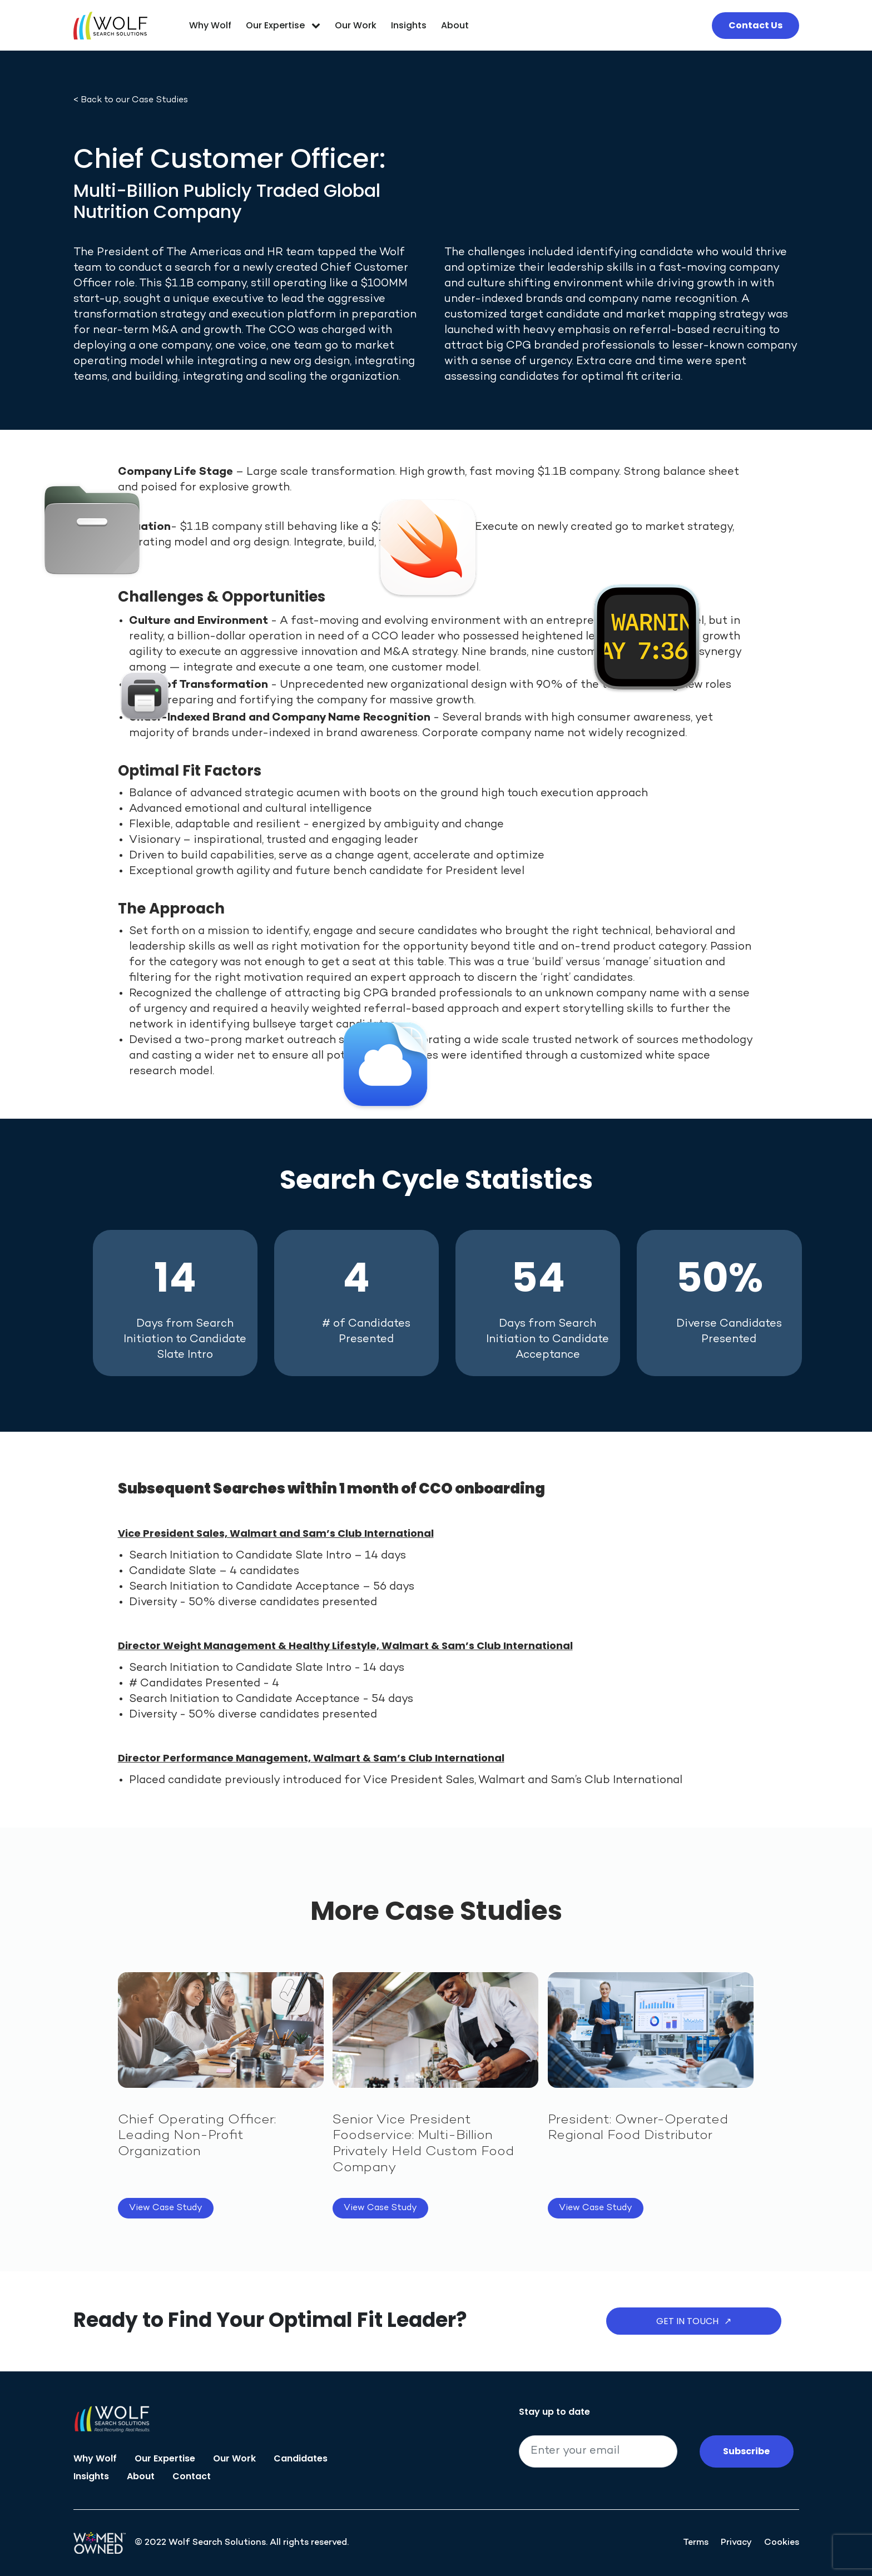 This screenshot has height=2576, width=872. I want to click on open script editor to write or edit applescript code, so click(291, 1996).